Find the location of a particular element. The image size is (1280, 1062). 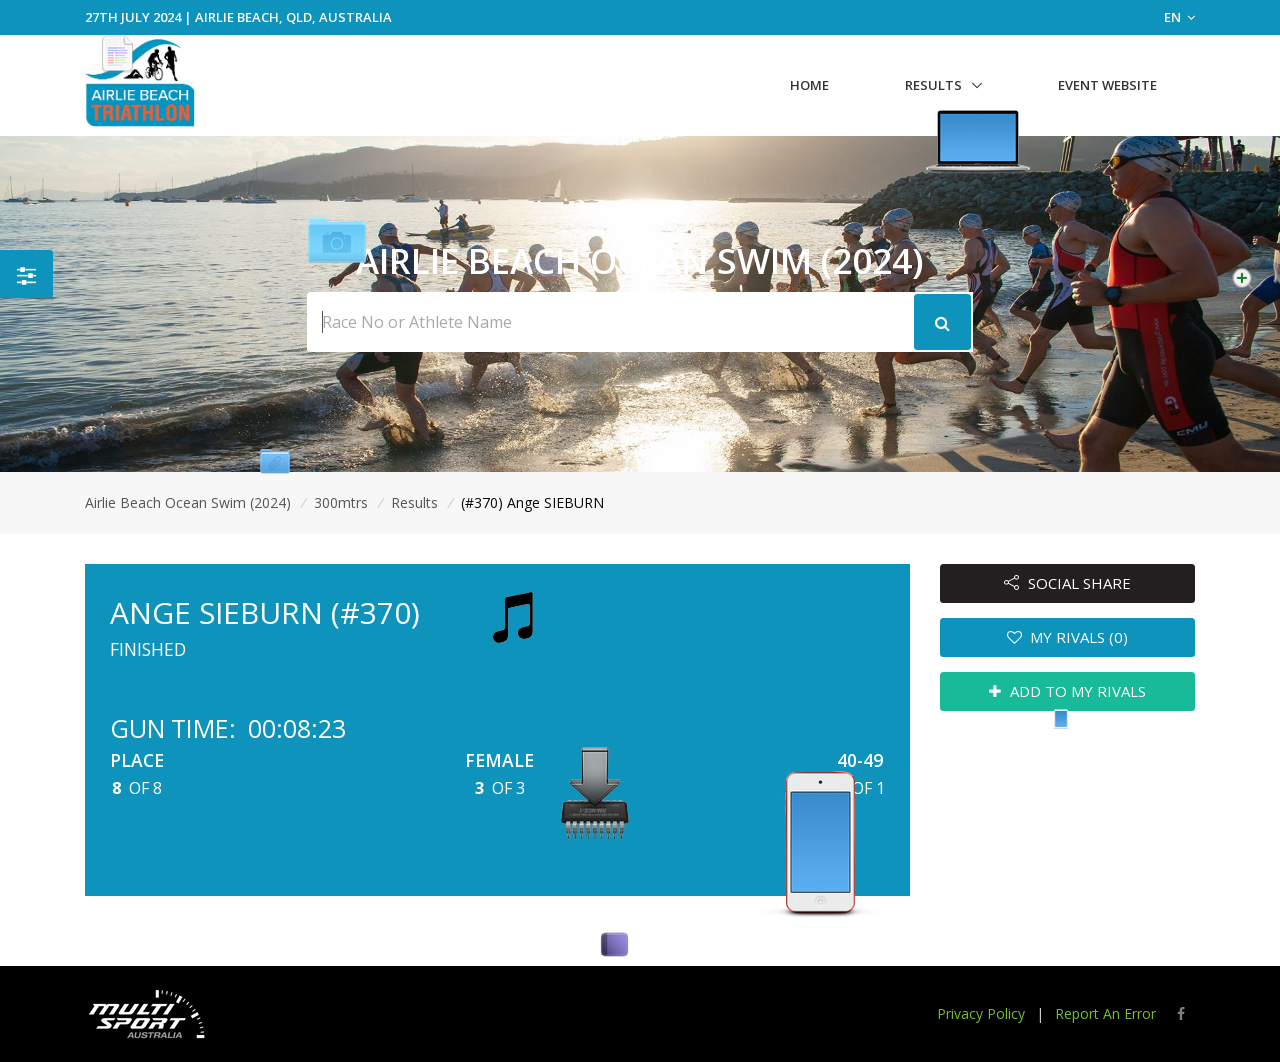

open a script or code file is located at coordinates (117, 53).